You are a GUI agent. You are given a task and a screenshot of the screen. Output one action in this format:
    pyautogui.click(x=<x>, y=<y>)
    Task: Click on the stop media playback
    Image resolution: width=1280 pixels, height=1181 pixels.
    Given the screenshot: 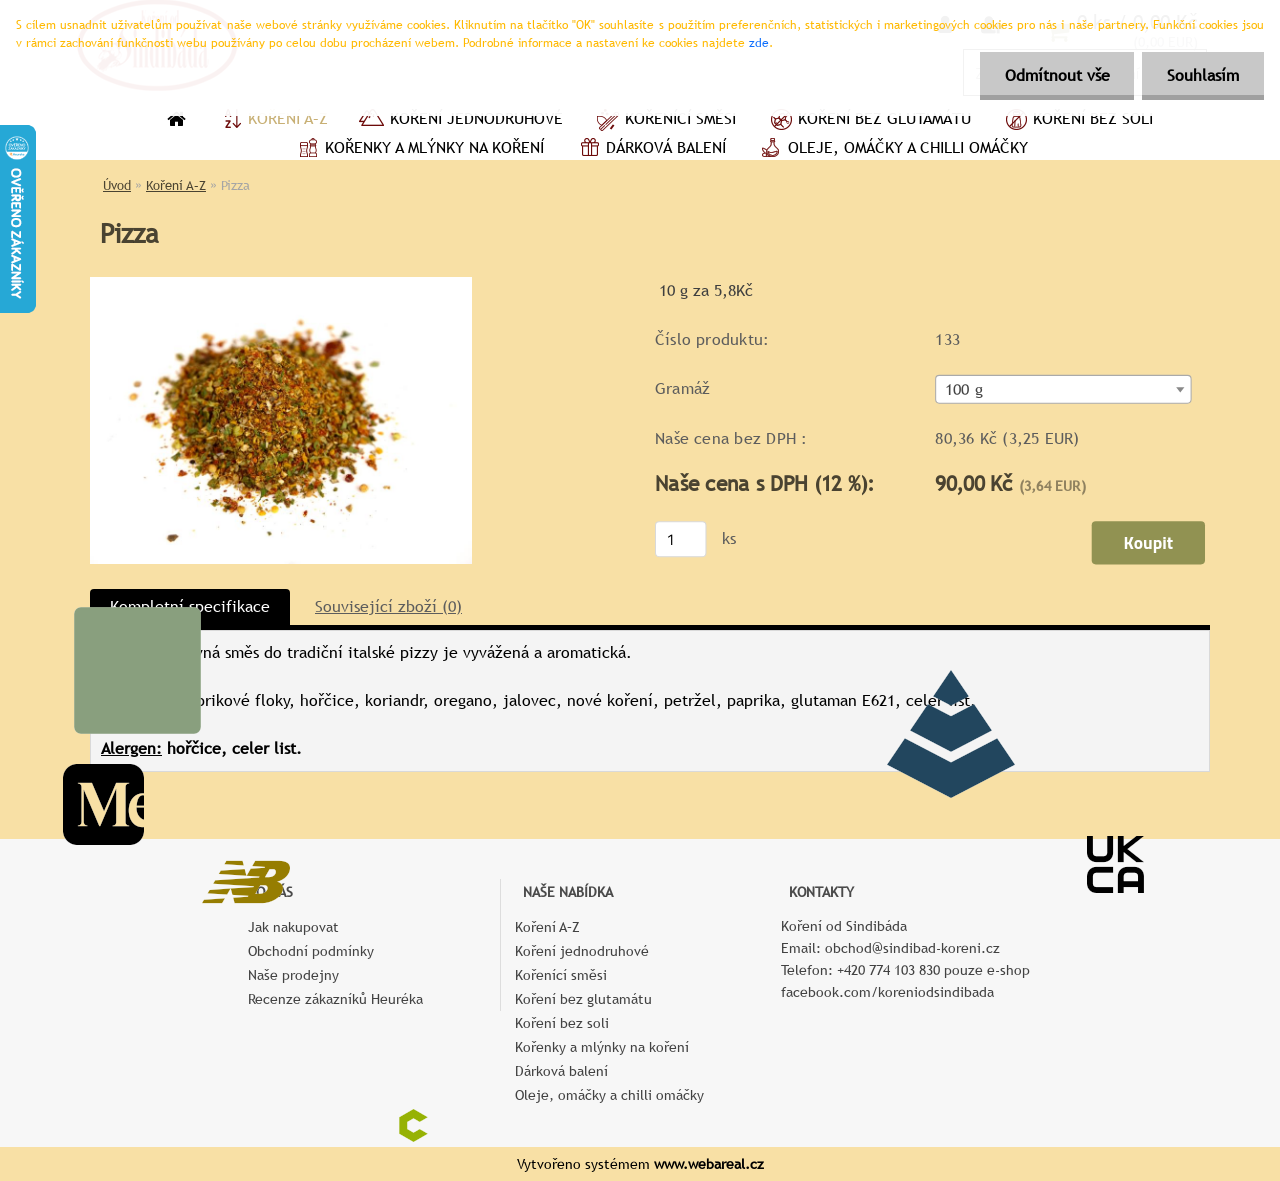 What is the action you would take?
    pyautogui.click(x=137, y=670)
    